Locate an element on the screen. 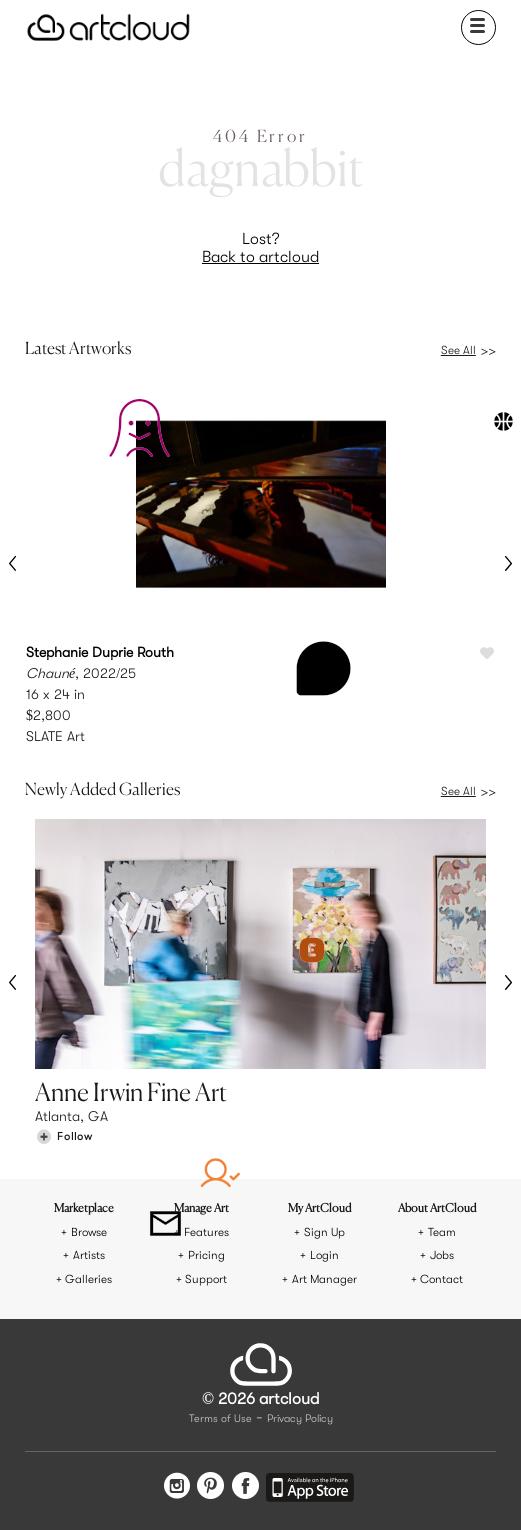 This screenshot has width=521, height=1530. indicates linux operating system compatibility is located at coordinates (139, 431).